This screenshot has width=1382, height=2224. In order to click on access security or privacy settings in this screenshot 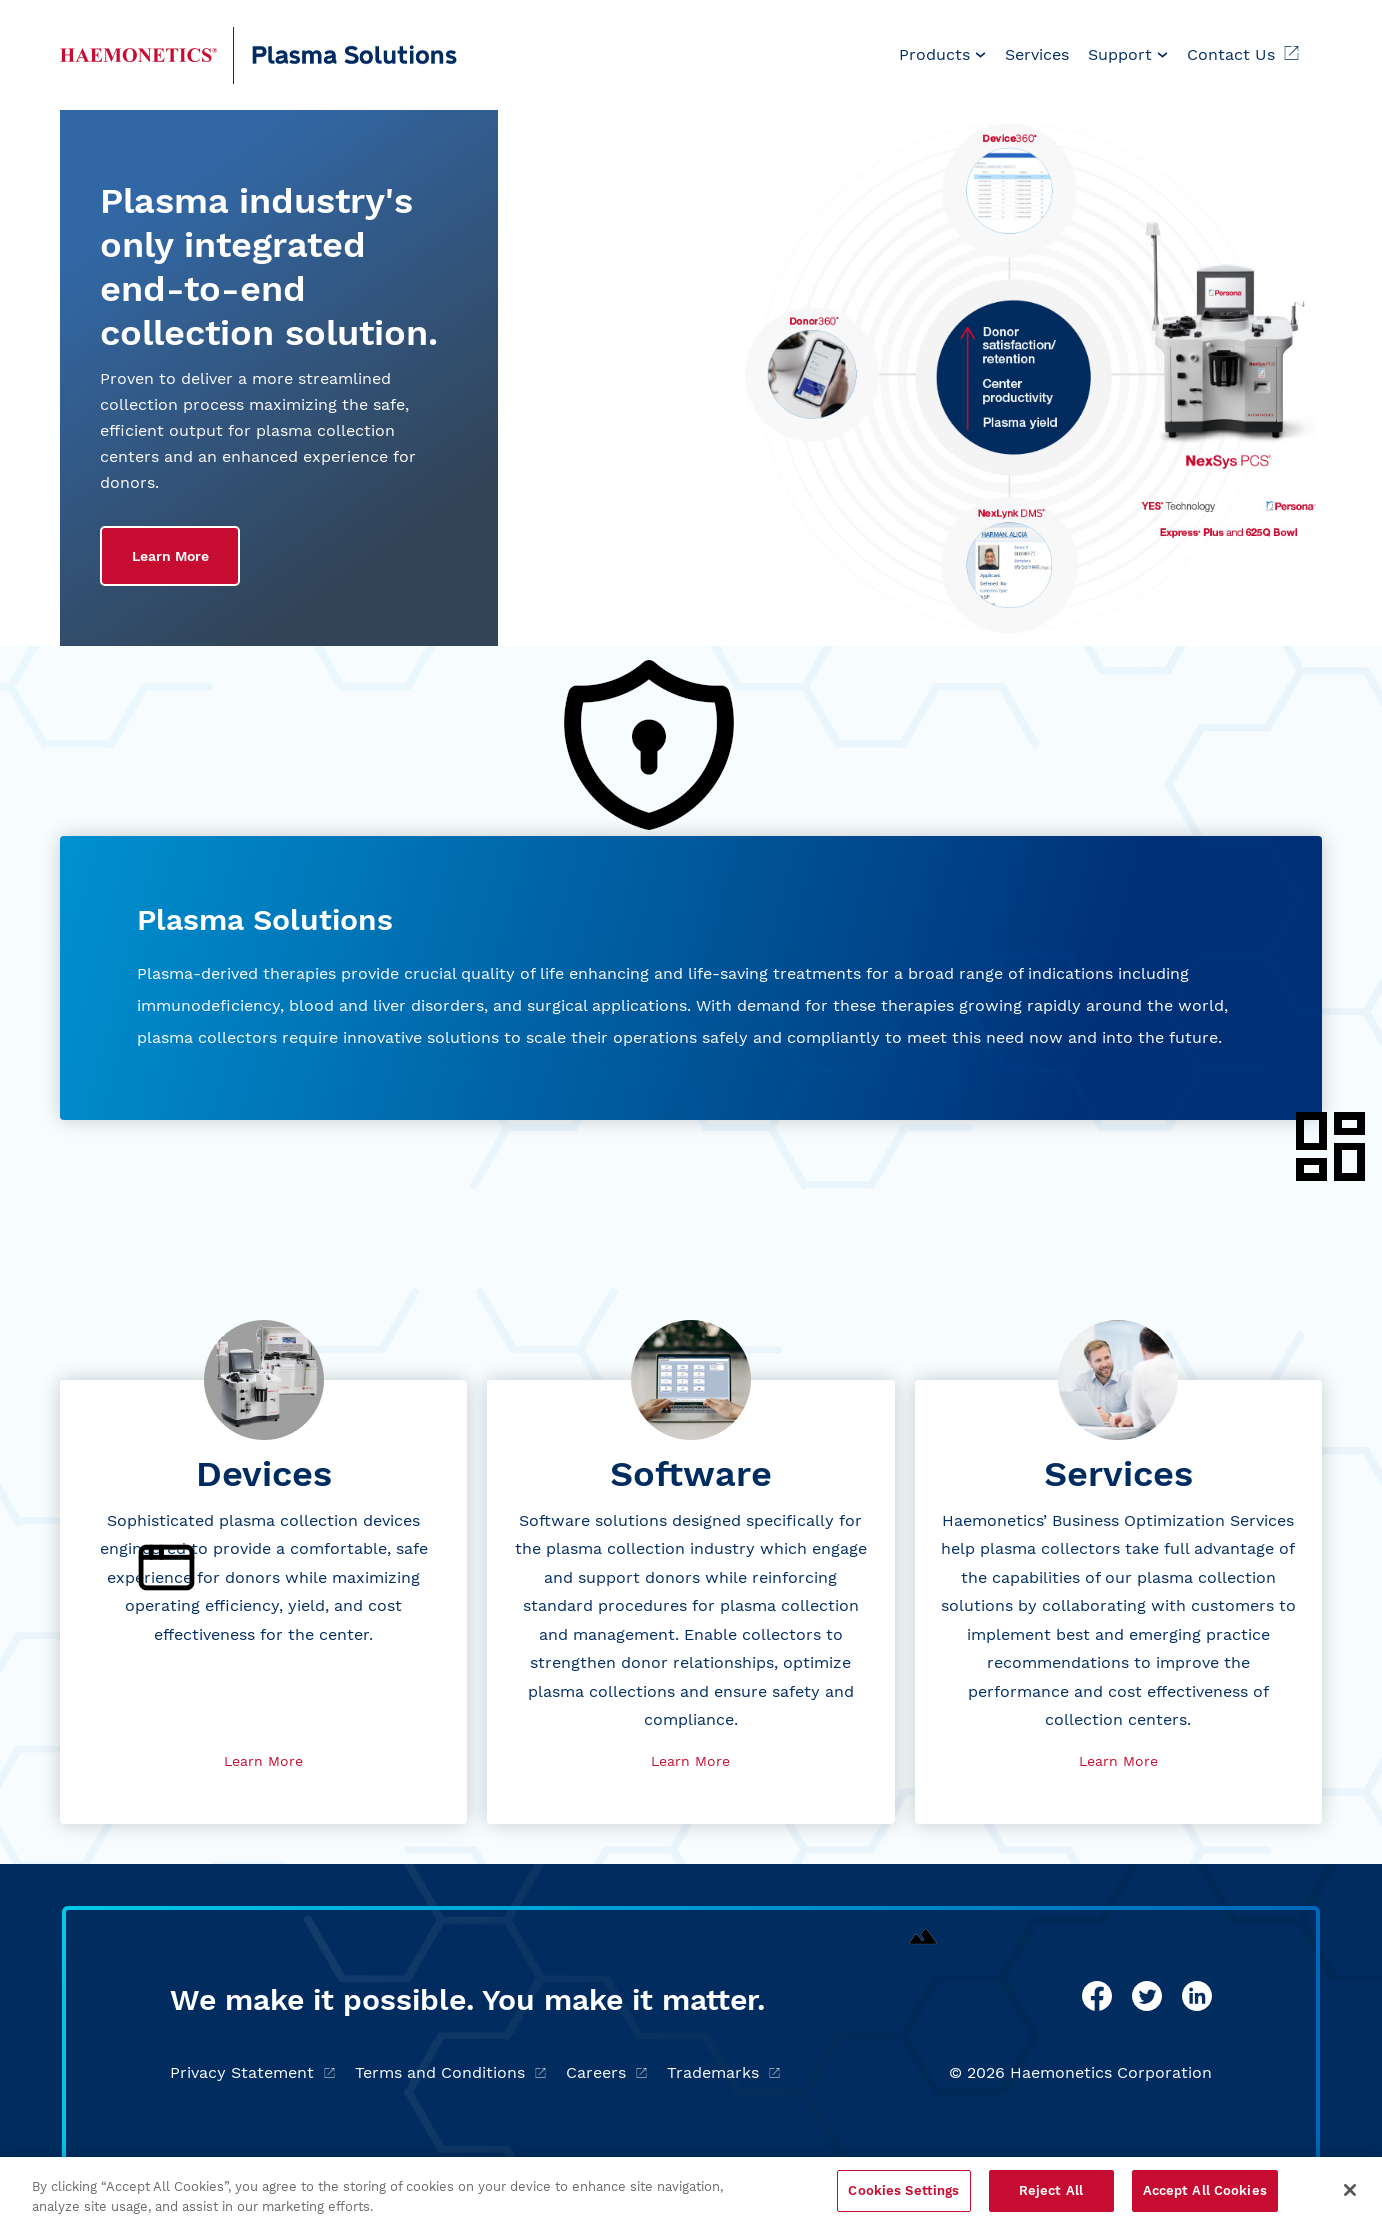, I will do `click(649, 745)`.